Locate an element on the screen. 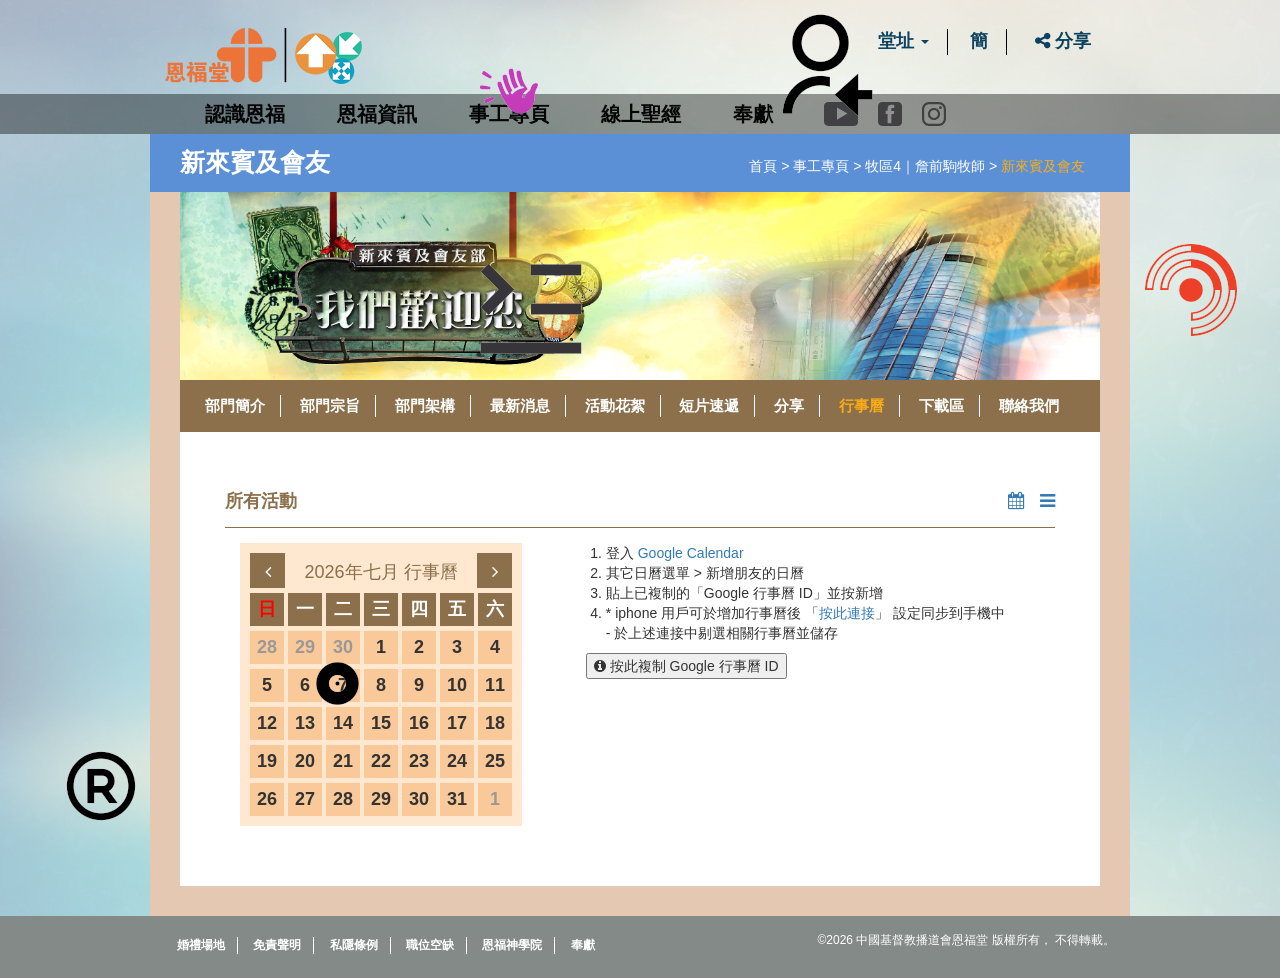  indicates a registered trademark is located at coordinates (101, 786).